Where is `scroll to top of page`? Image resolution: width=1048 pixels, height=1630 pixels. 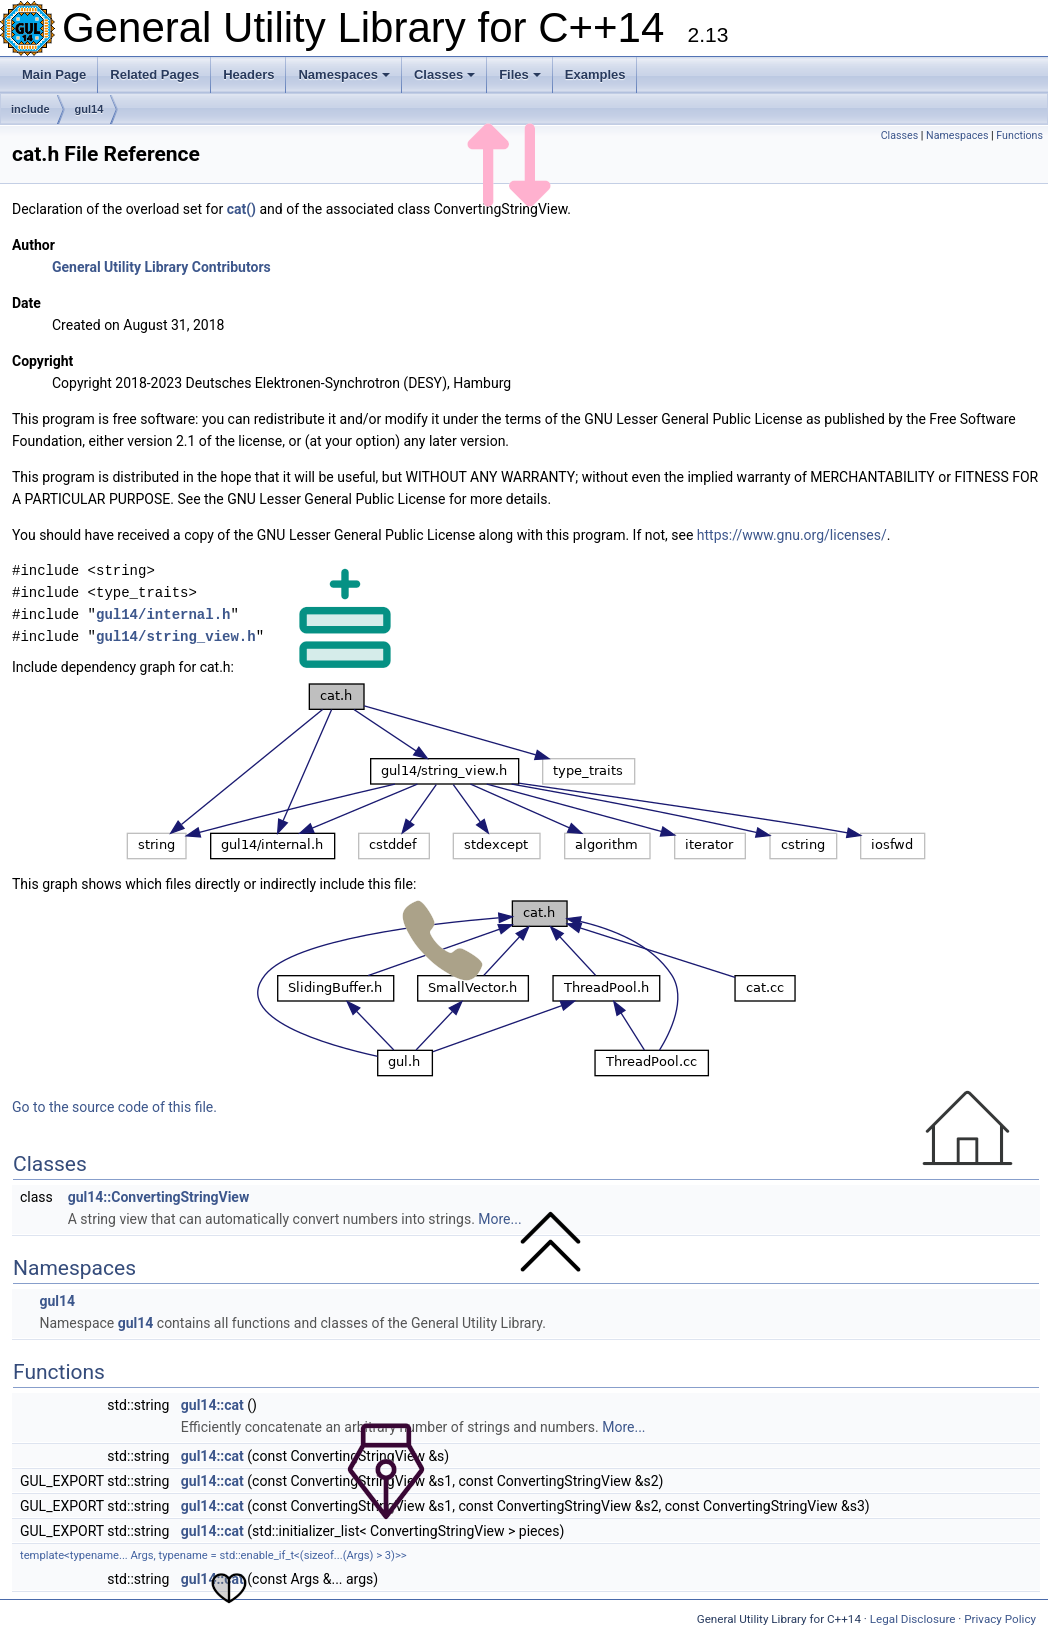 scroll to top of page is located at coordinates (550, 1244).